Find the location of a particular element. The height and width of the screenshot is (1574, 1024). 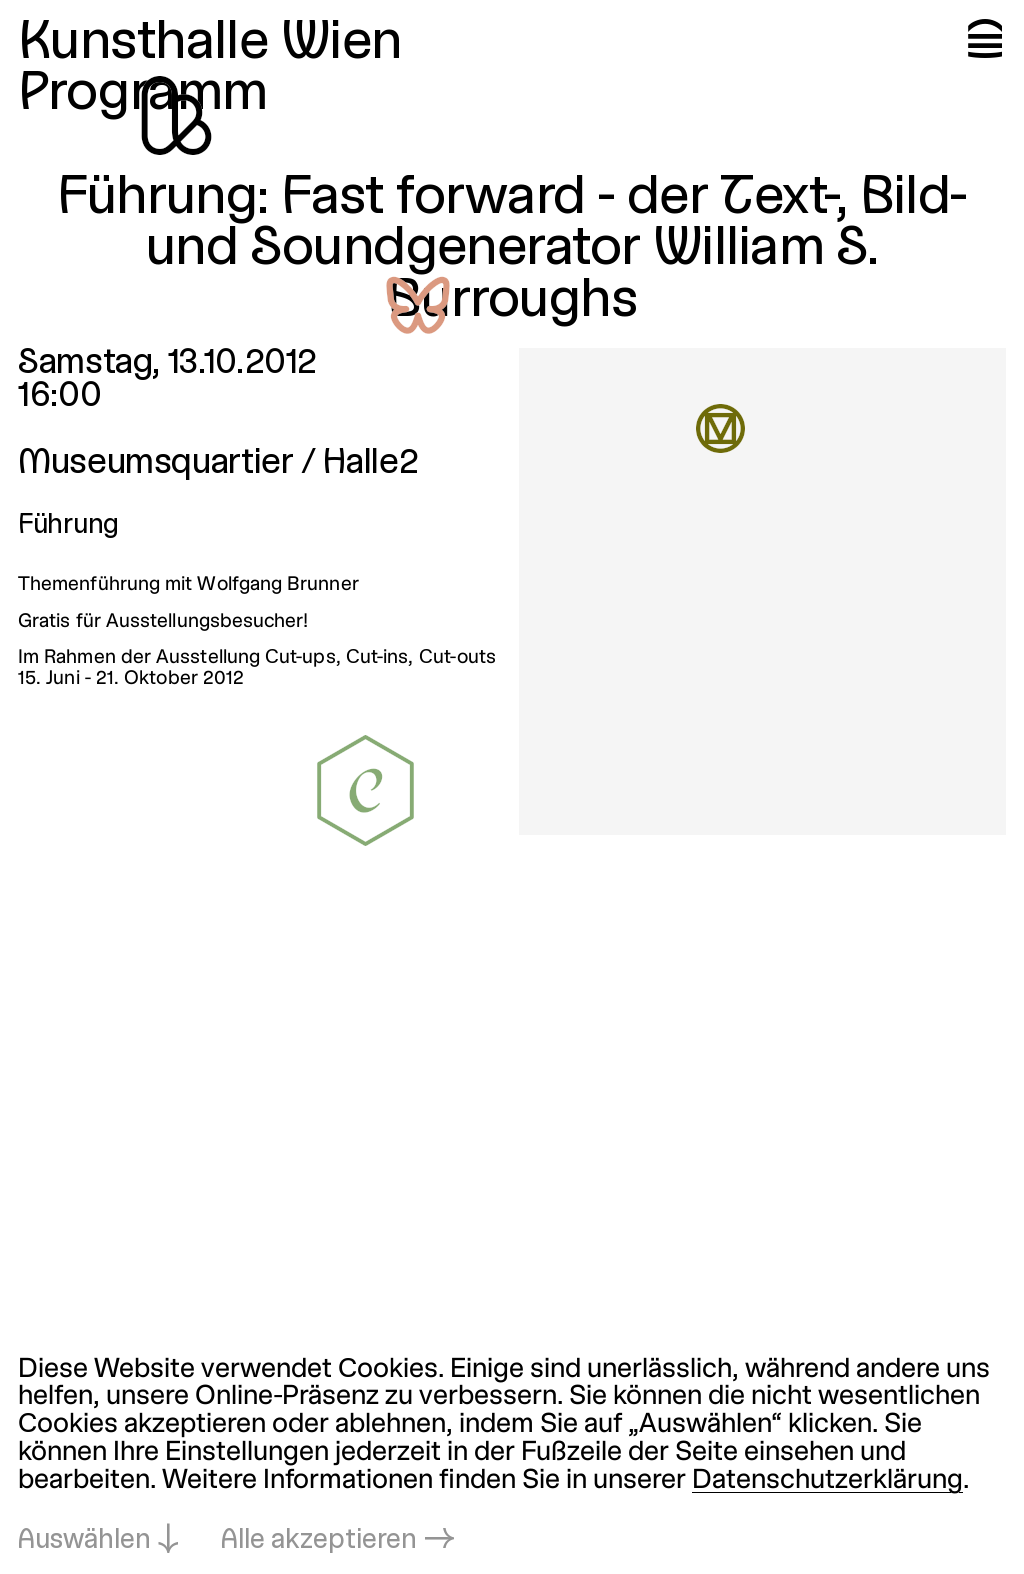

open the Bluesky app is located at coordinates (418, 304).